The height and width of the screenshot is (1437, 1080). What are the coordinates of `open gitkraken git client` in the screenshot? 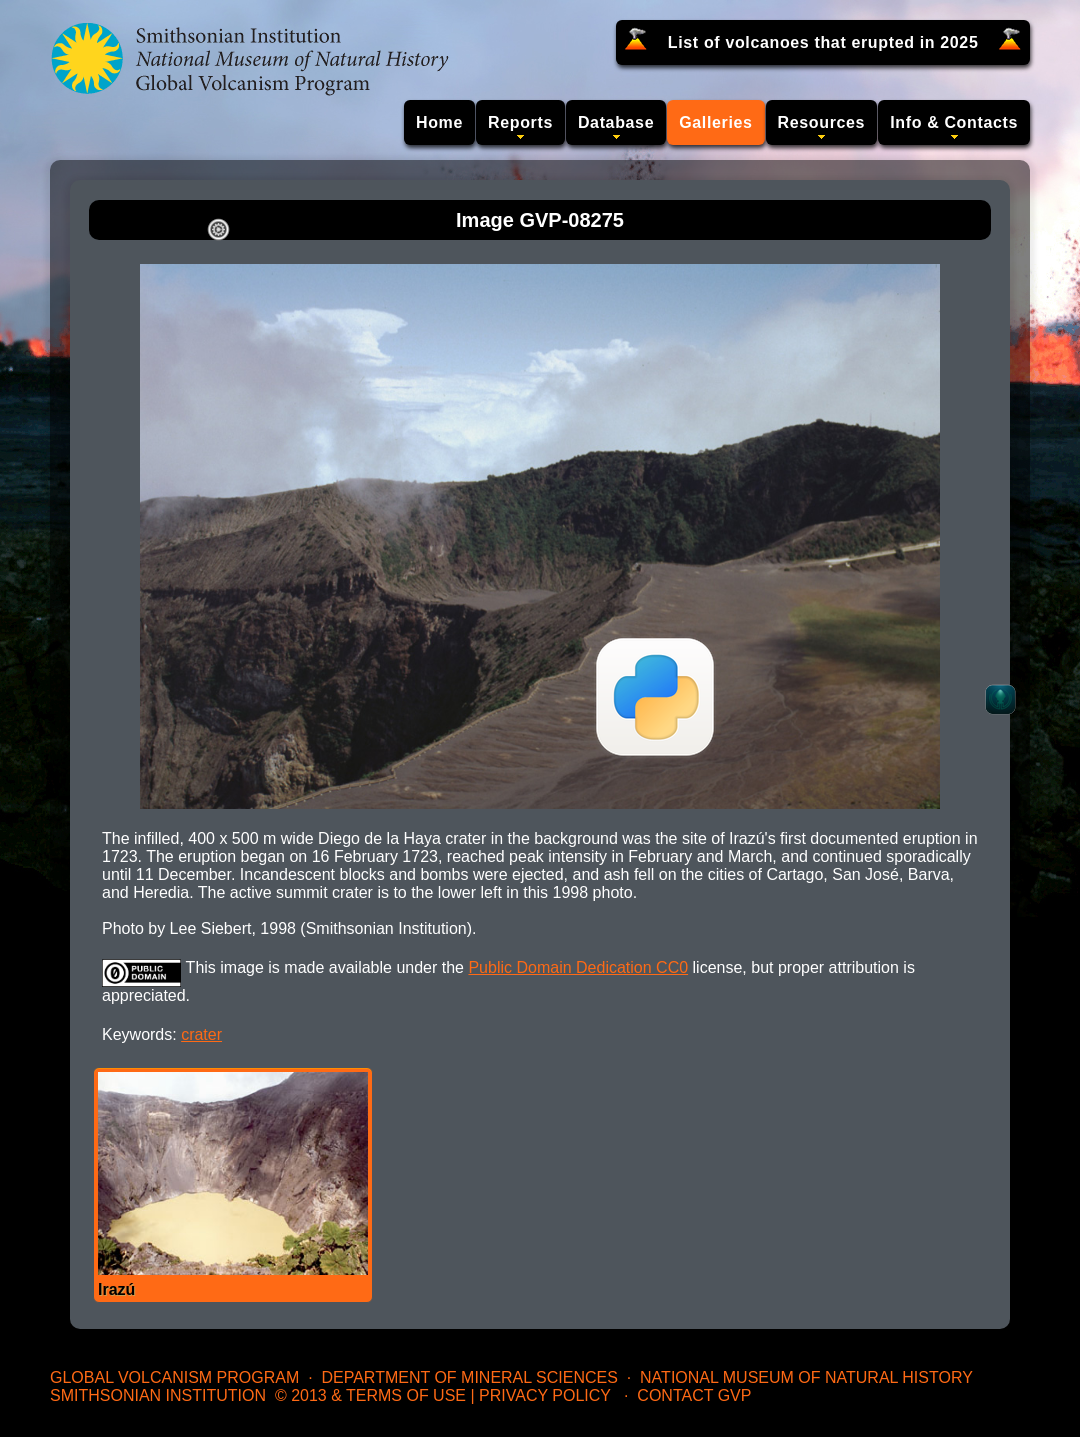 It's located at (1000, 699).